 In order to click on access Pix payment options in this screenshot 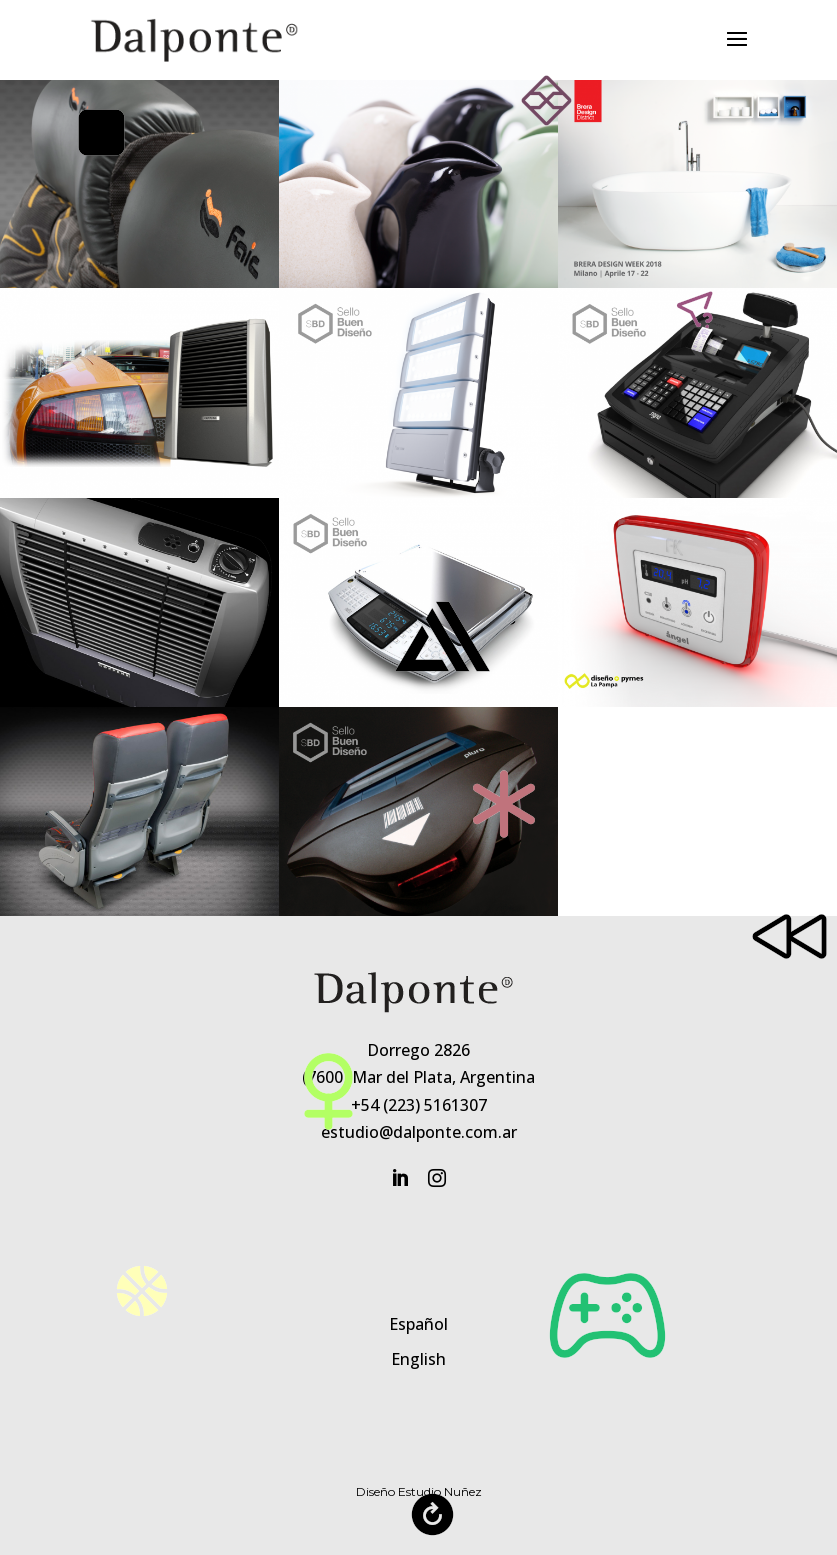, I will do `click(546, 100)`.